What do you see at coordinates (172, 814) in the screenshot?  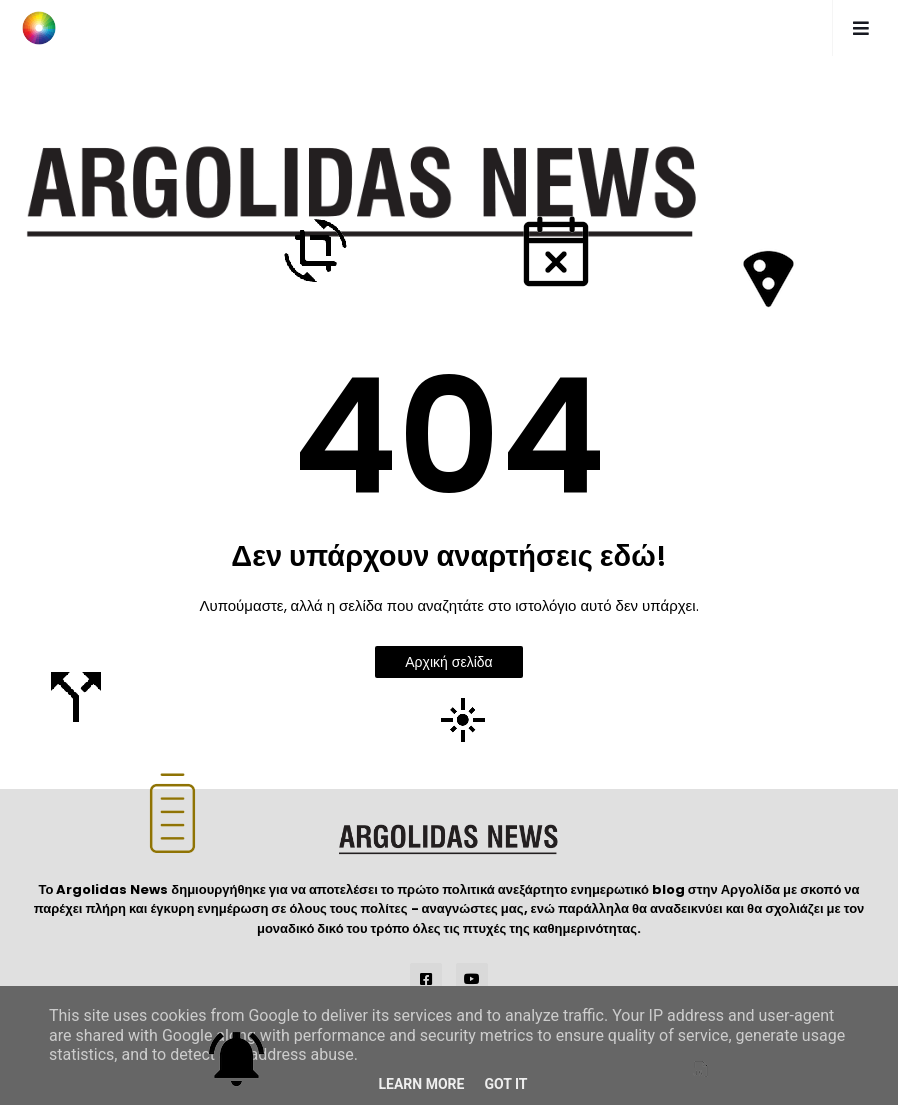 I see `indicates full battery charge` at bounding box center [172, 814].